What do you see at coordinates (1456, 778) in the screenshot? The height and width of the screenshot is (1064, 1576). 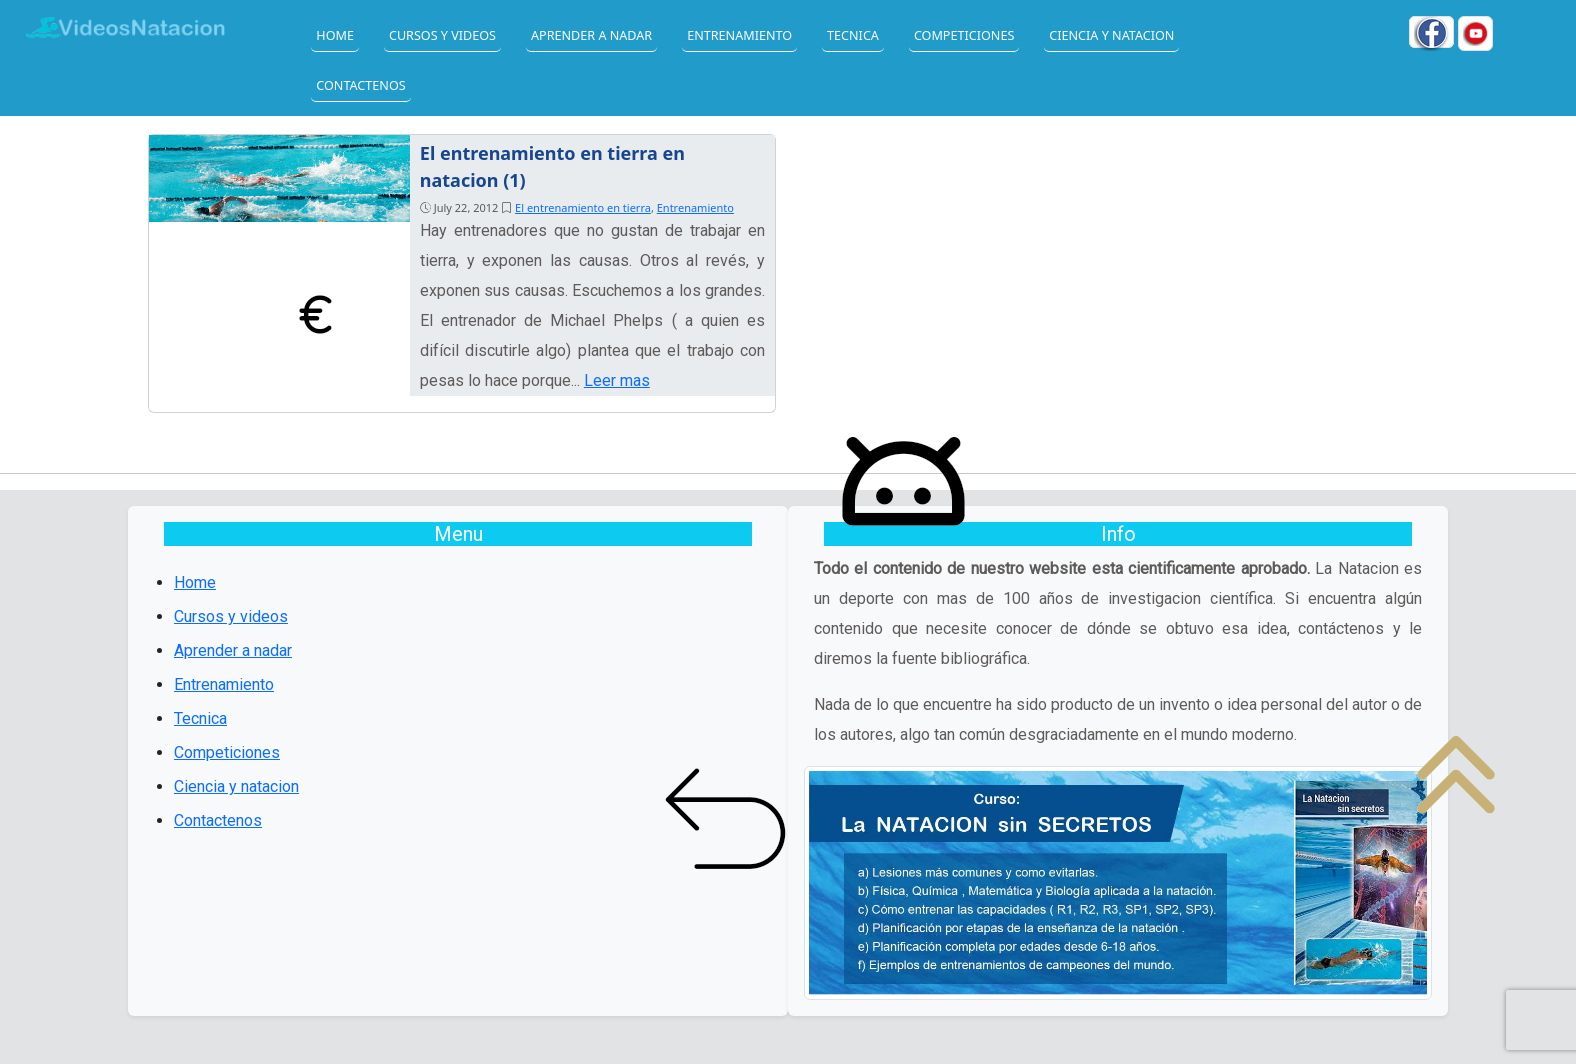 I see `scroll to top of page` at bounding box center [1456, 778].